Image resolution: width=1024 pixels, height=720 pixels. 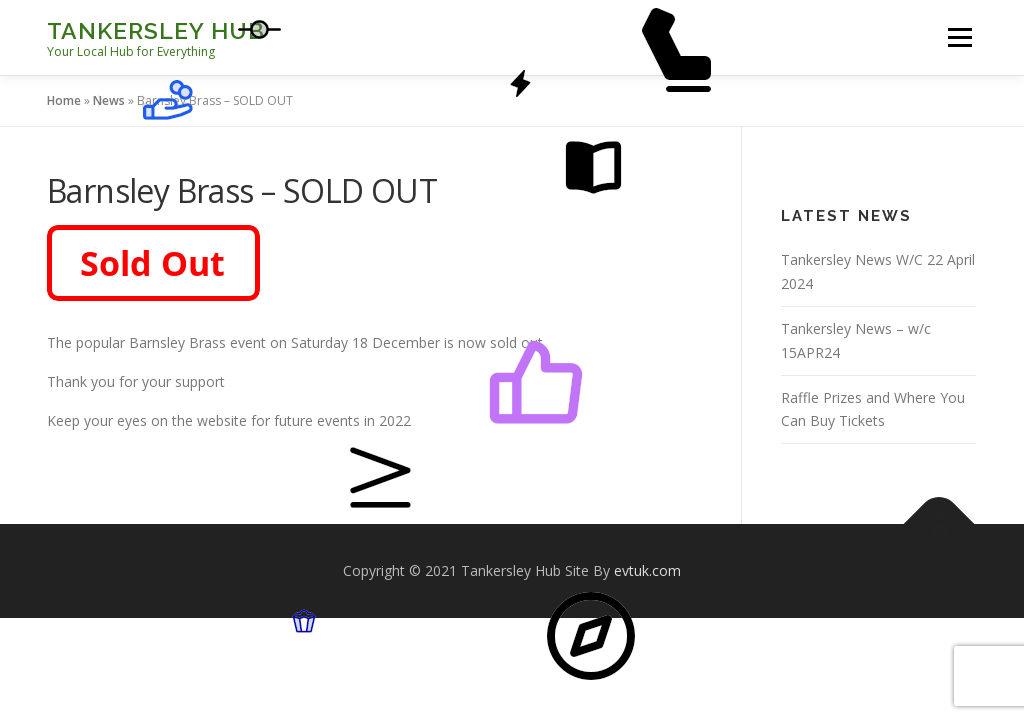 I want to click on access navigation or directional features, so click(x=591, y=636).